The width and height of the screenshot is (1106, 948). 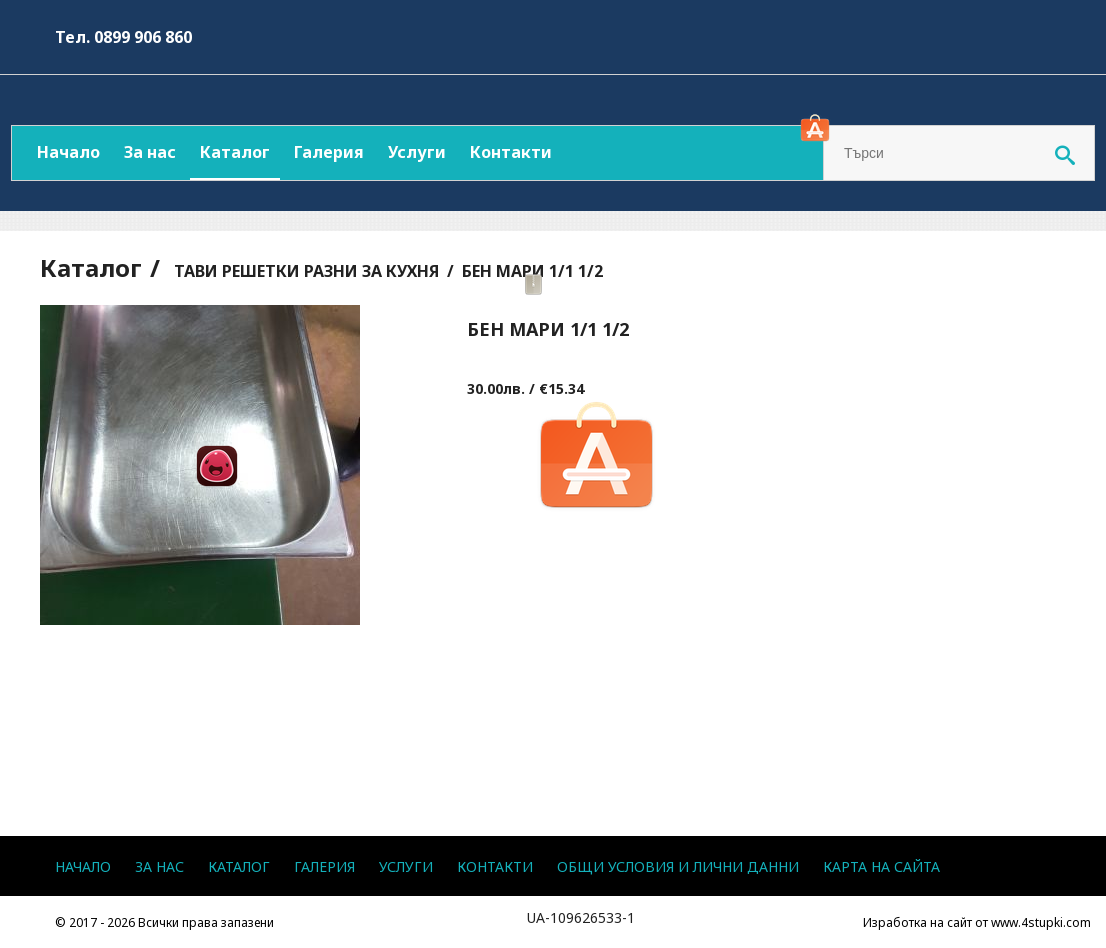 I want to click on open the ubuntu software center, so click(x=815, y=130).